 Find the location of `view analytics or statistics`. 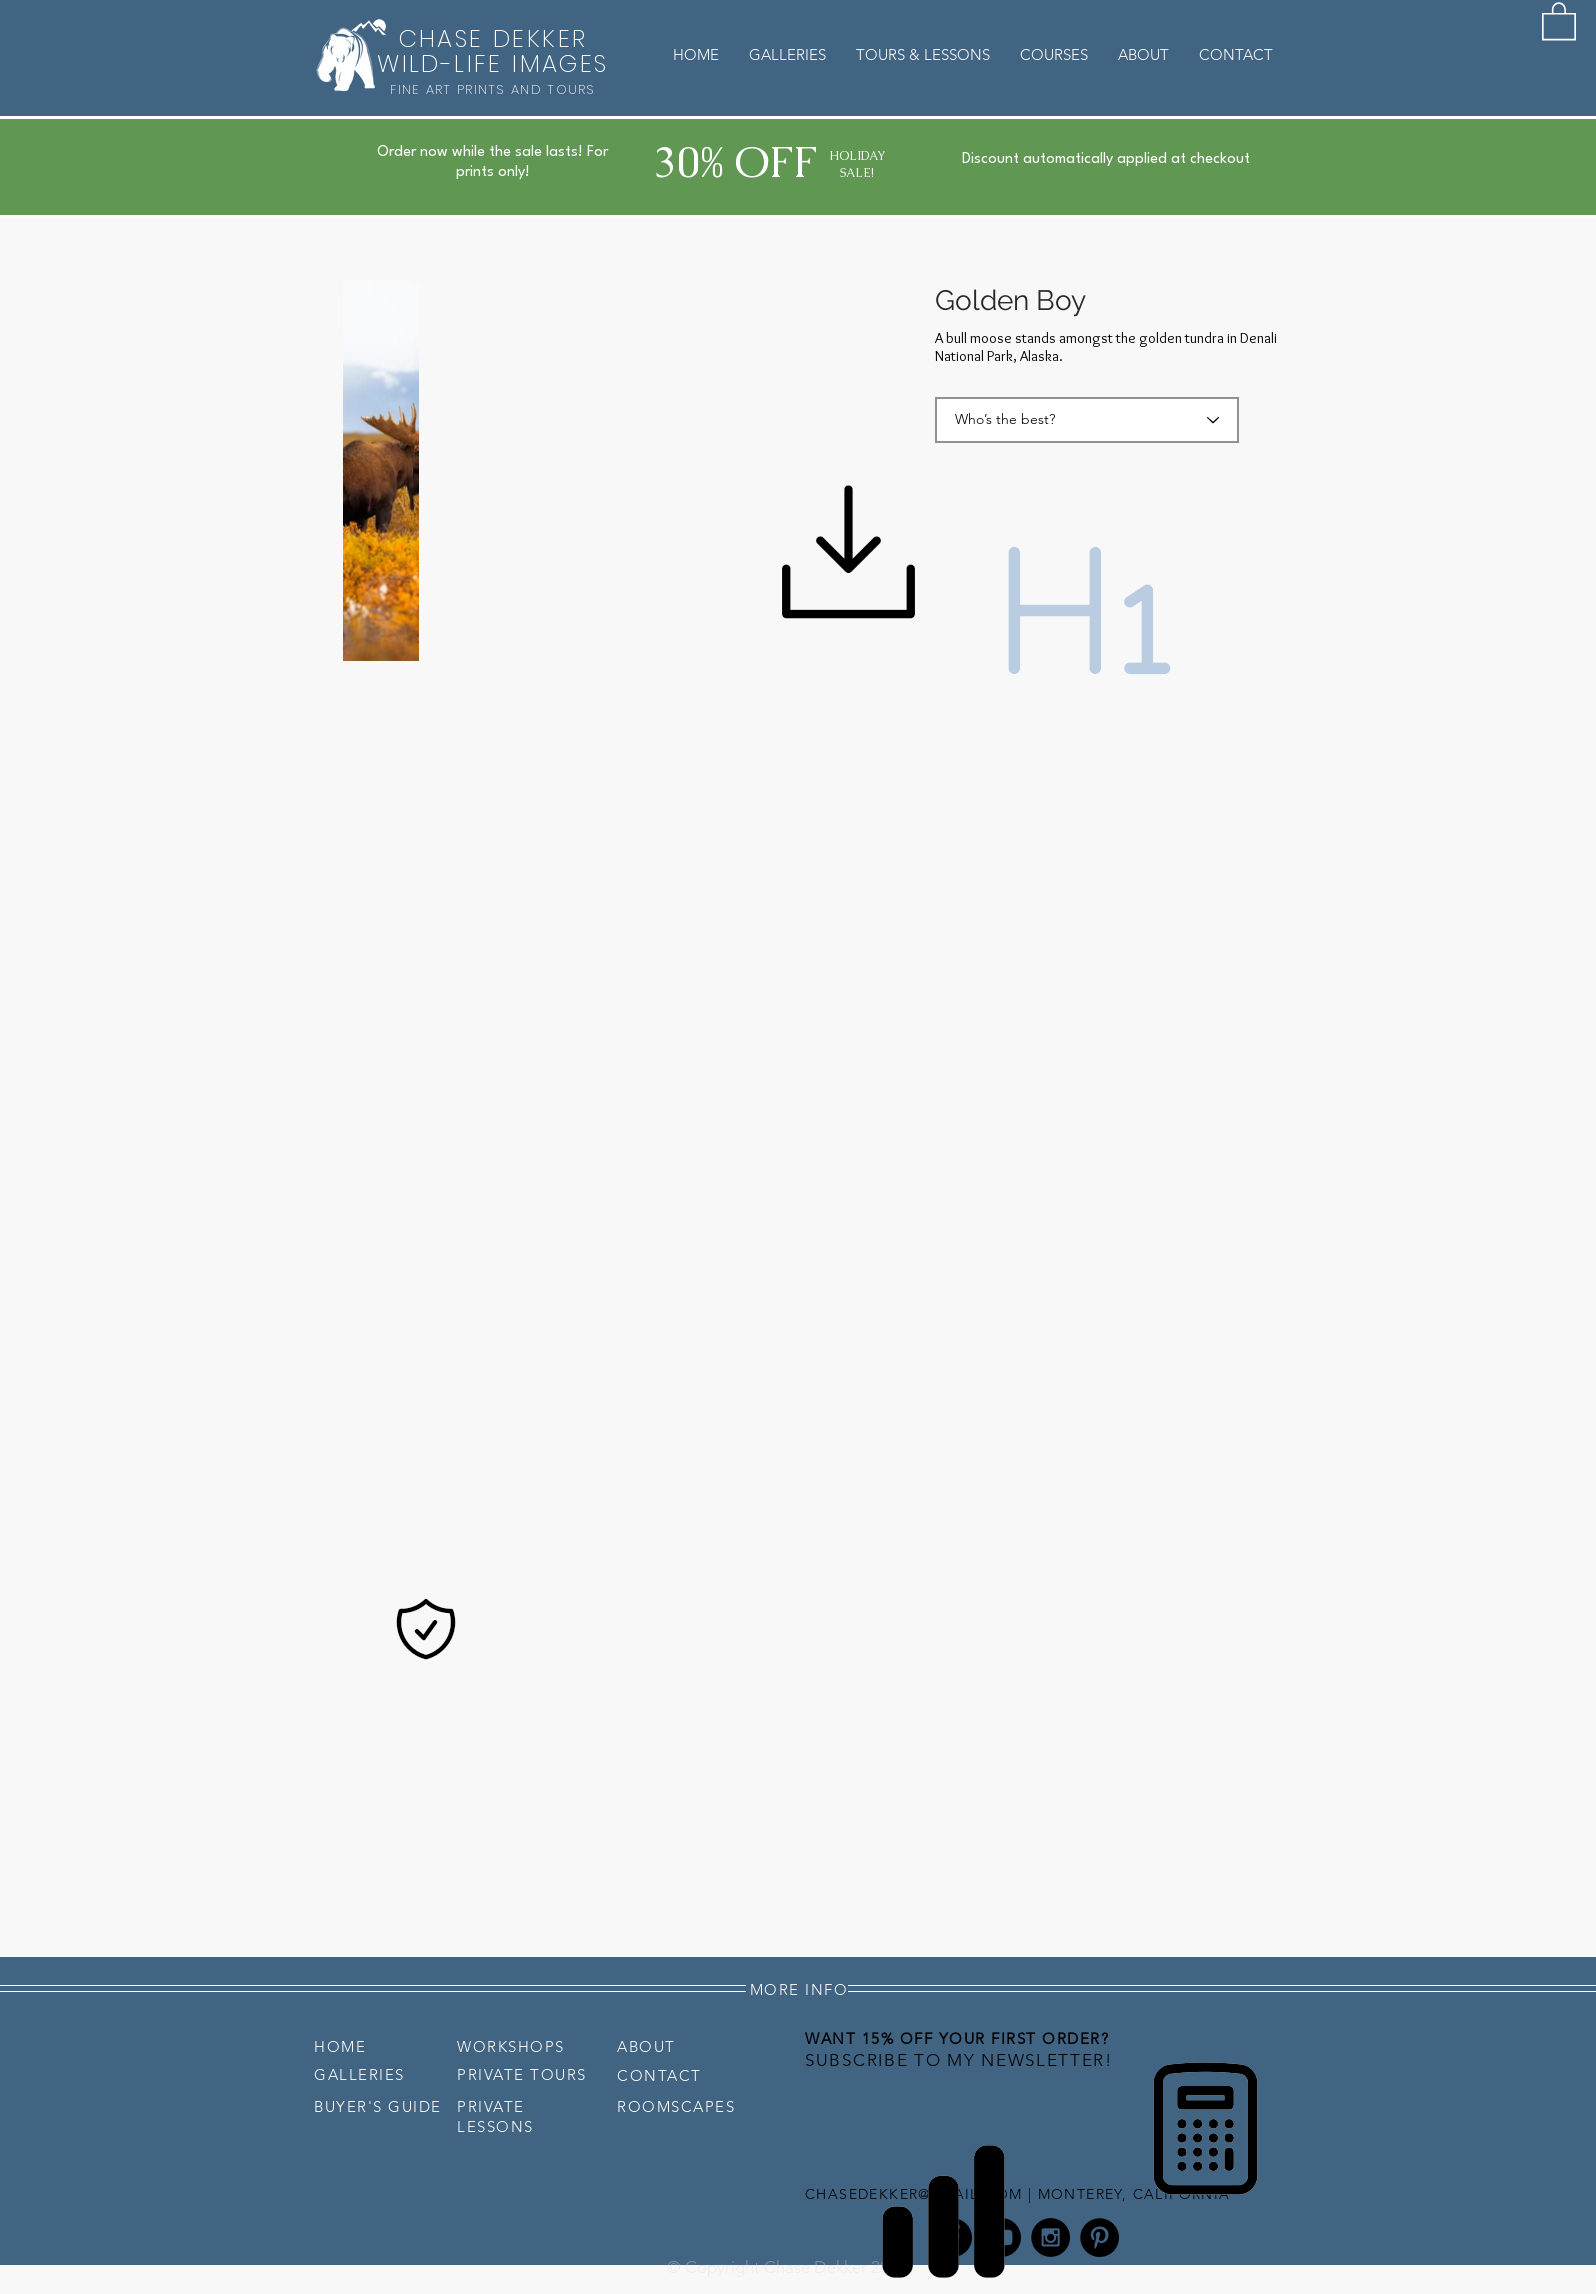

view analytics or statistics is located at coordinates (943, 2211).